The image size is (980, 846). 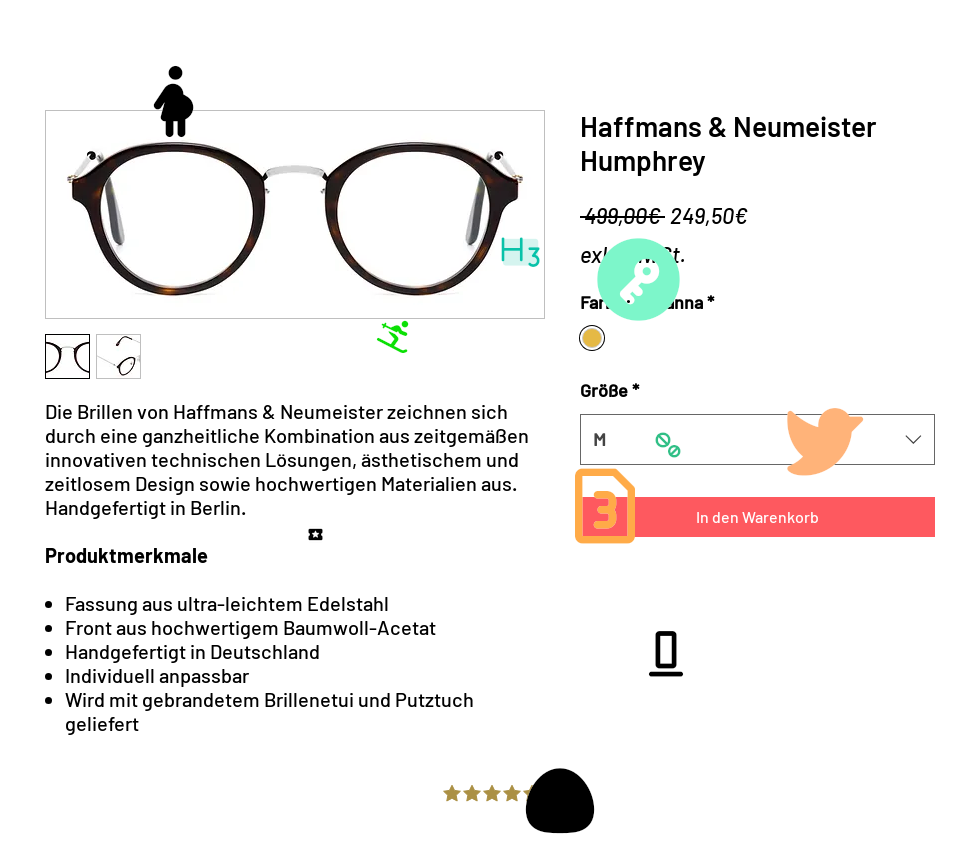 What do you see at coordinates (560, 799) in the screenshot?
I see `decorative blob shape element` at bounding box center [560, 799].